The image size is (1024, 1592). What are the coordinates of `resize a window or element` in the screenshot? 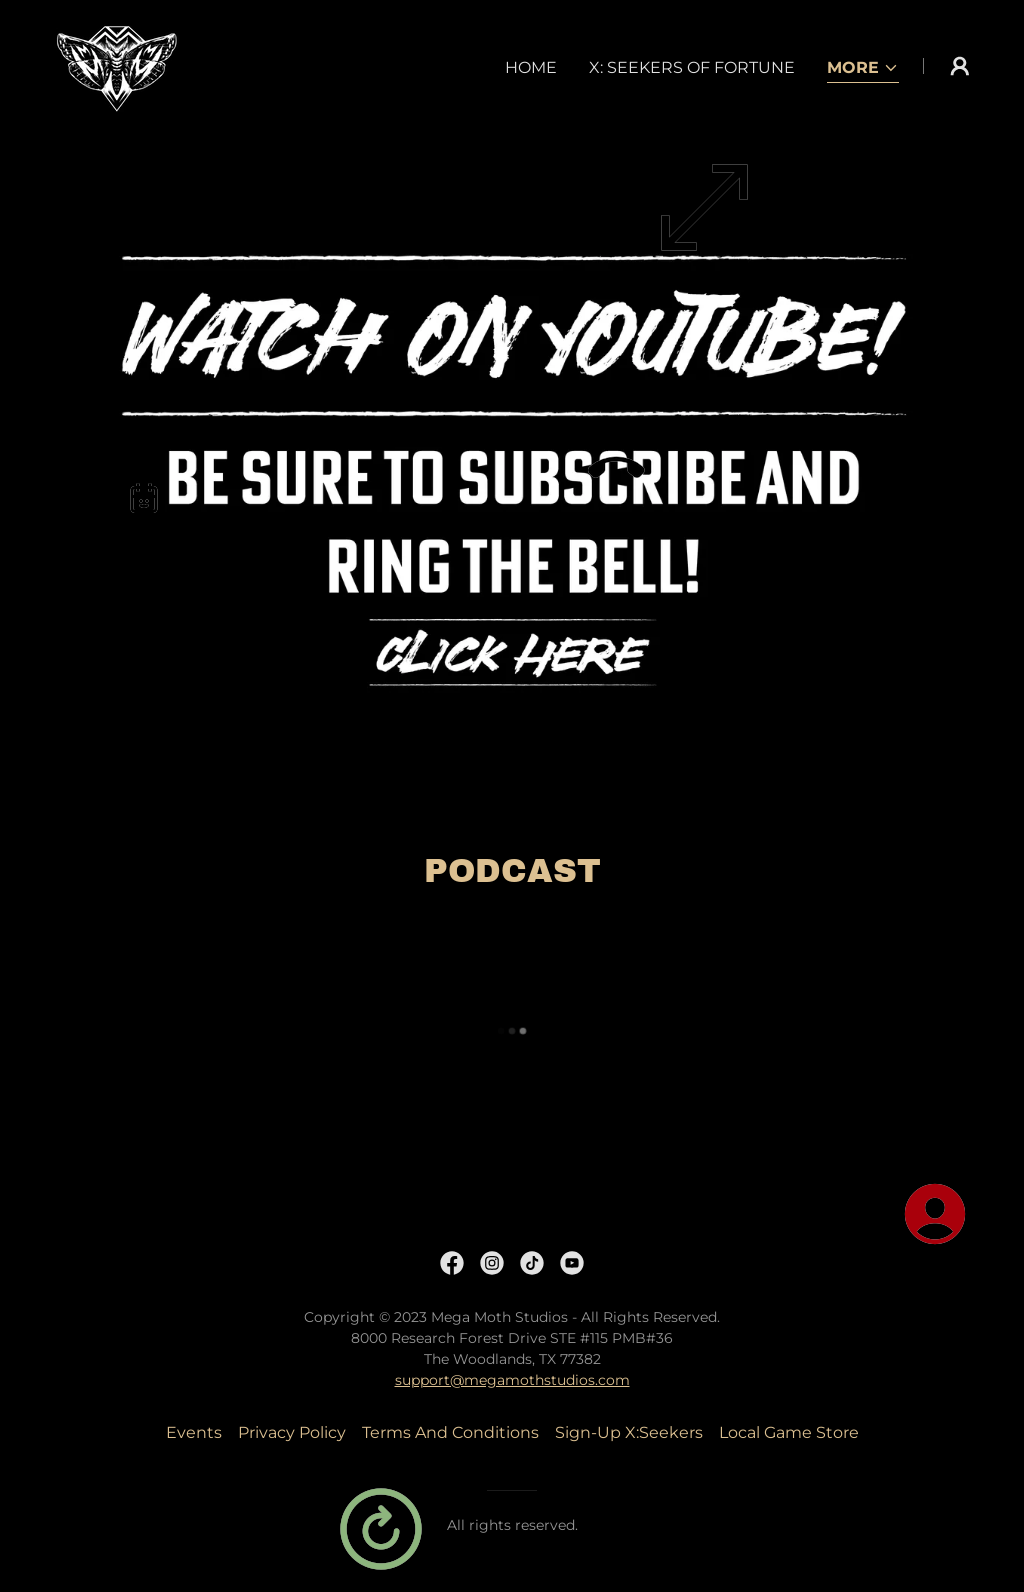 It's located at (704, 207).